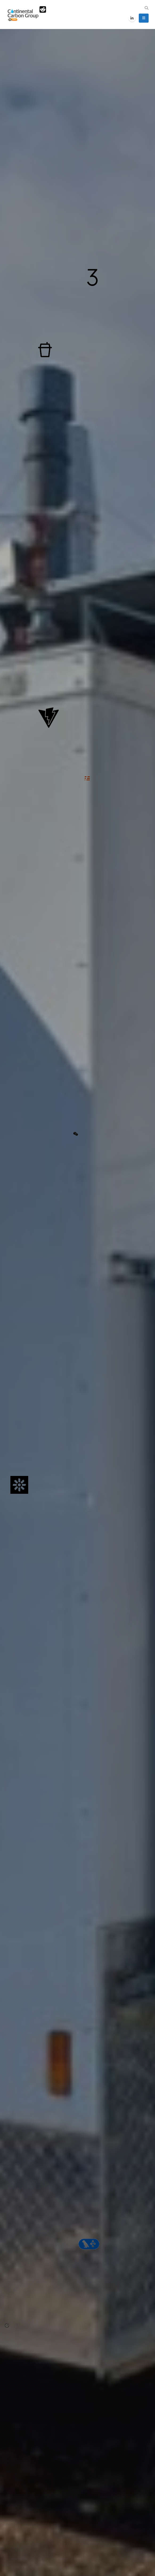 The image size is (155, 2576). What do you see at coordinates (87, 778) in the screenshot?
I see `serverless framework logo` at bounding box center [87, 778].